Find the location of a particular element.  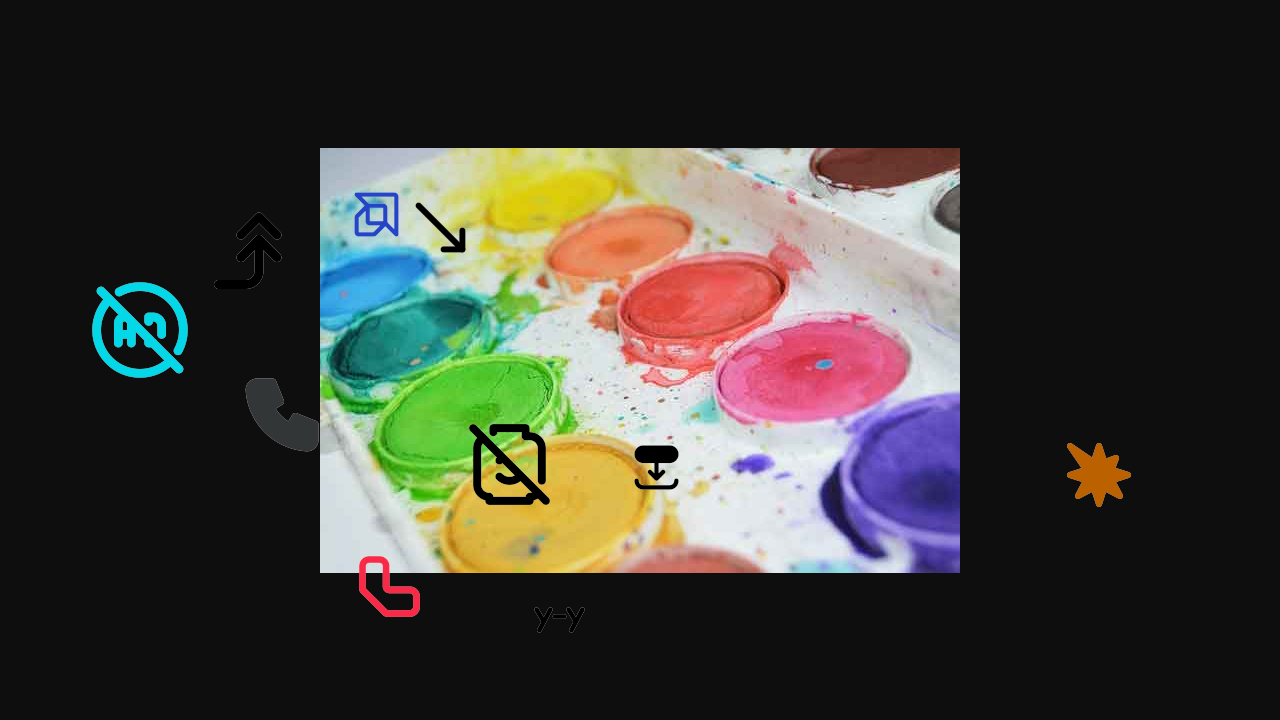

move item to top of list is located at coordinates (250, 253).